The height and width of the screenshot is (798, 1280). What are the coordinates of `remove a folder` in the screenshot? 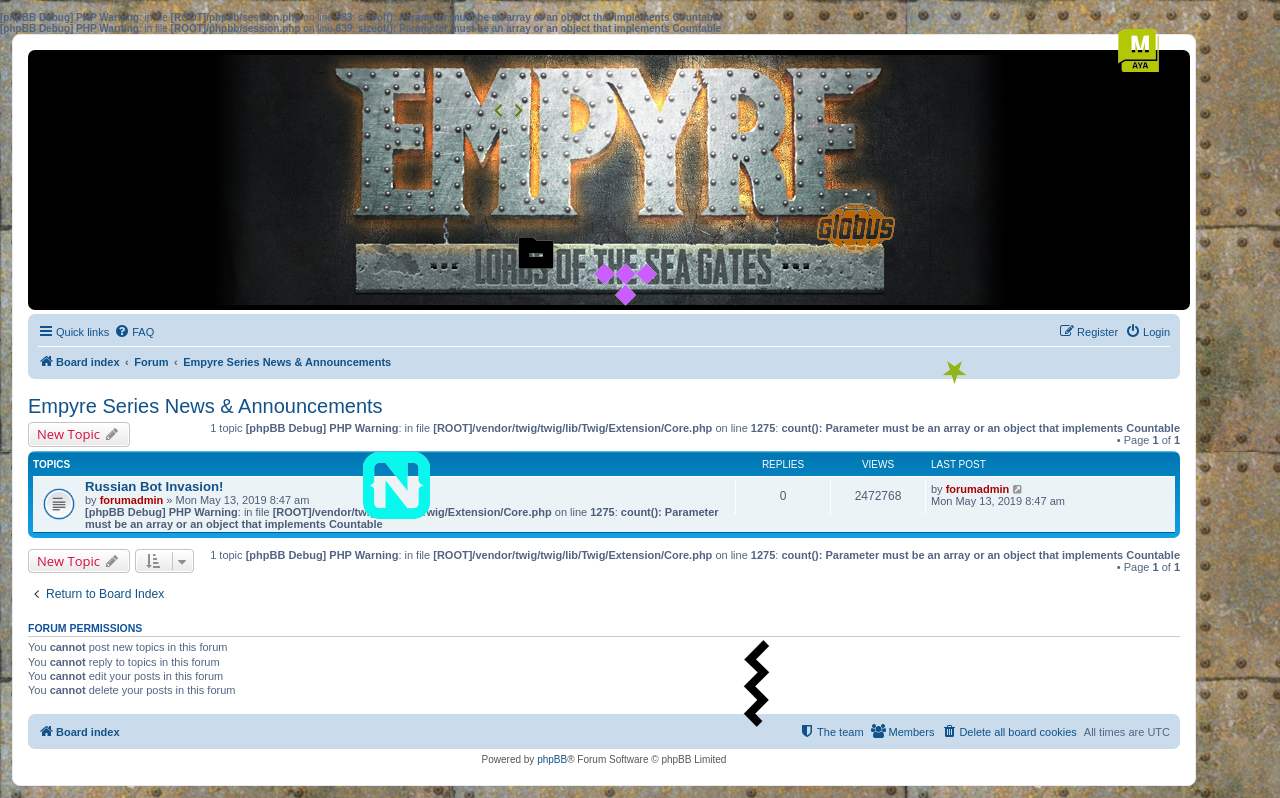 It's located at (536, 253).